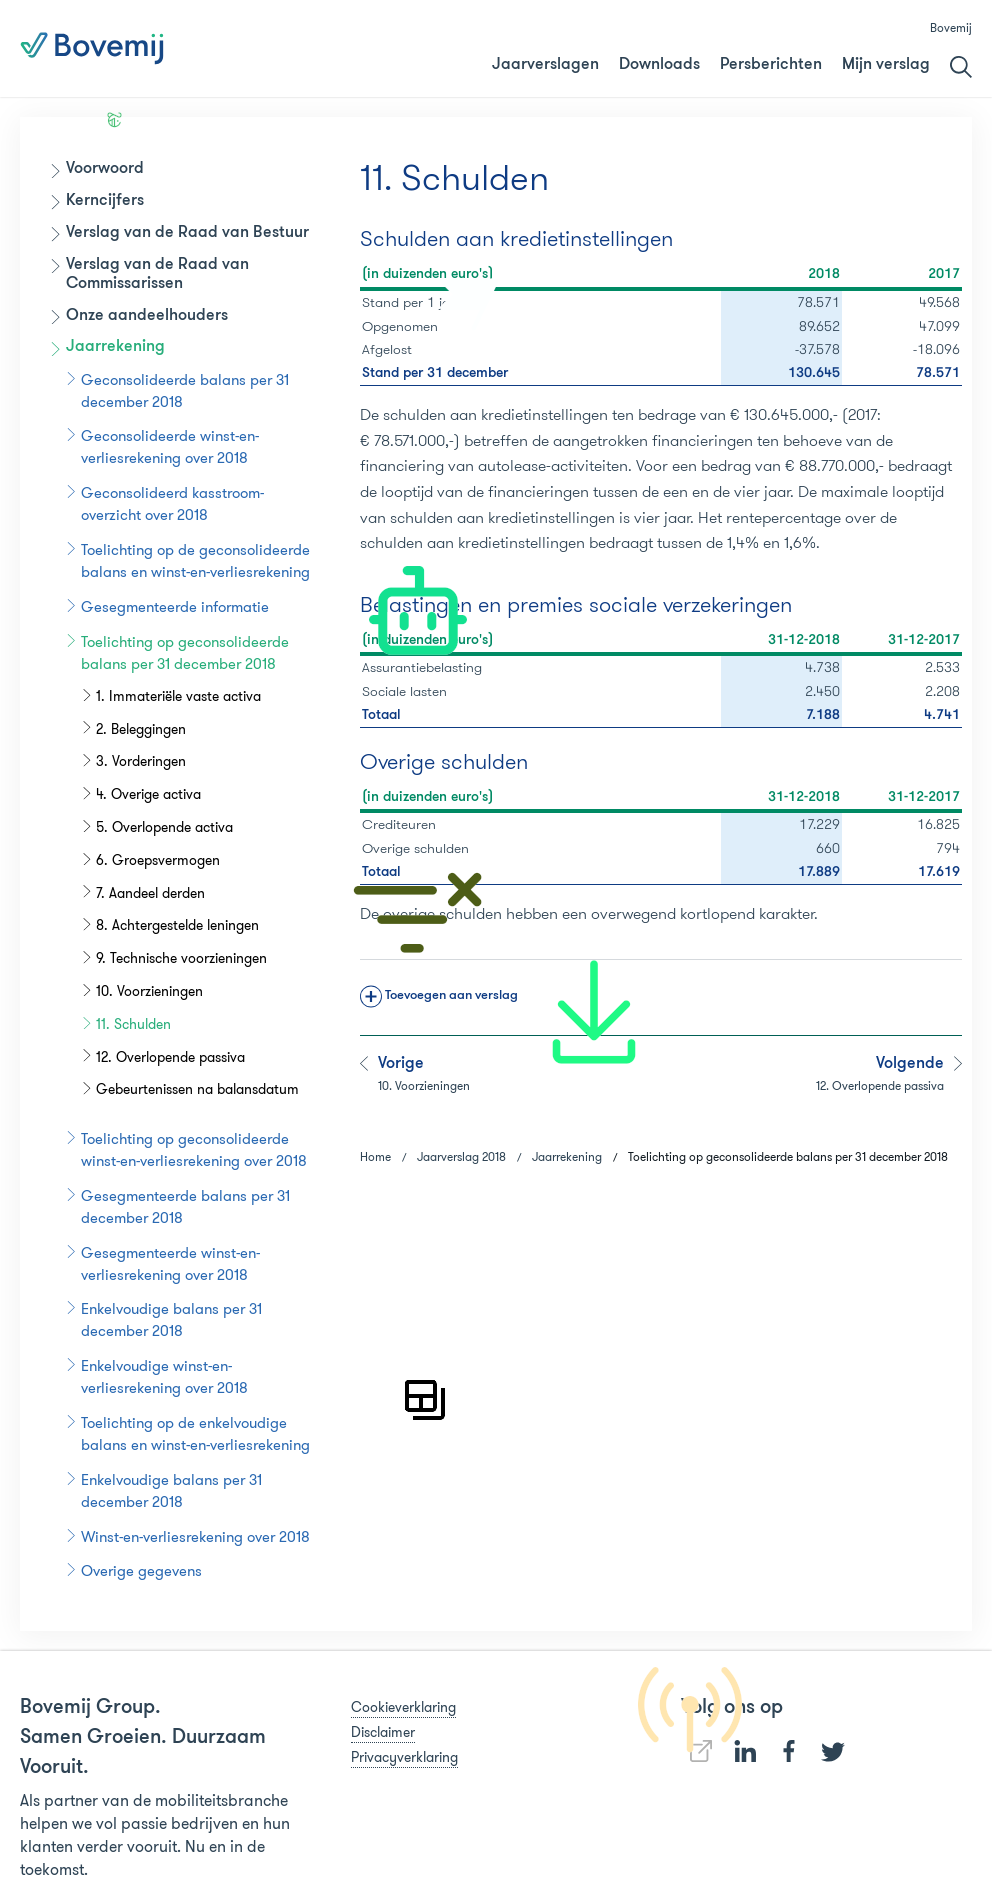 The width and height of the screenshot is (992, 1899). Describe the element at coordinates (690, 1709) in the screenshot. I see `start a live broadcast or stream` at that location.